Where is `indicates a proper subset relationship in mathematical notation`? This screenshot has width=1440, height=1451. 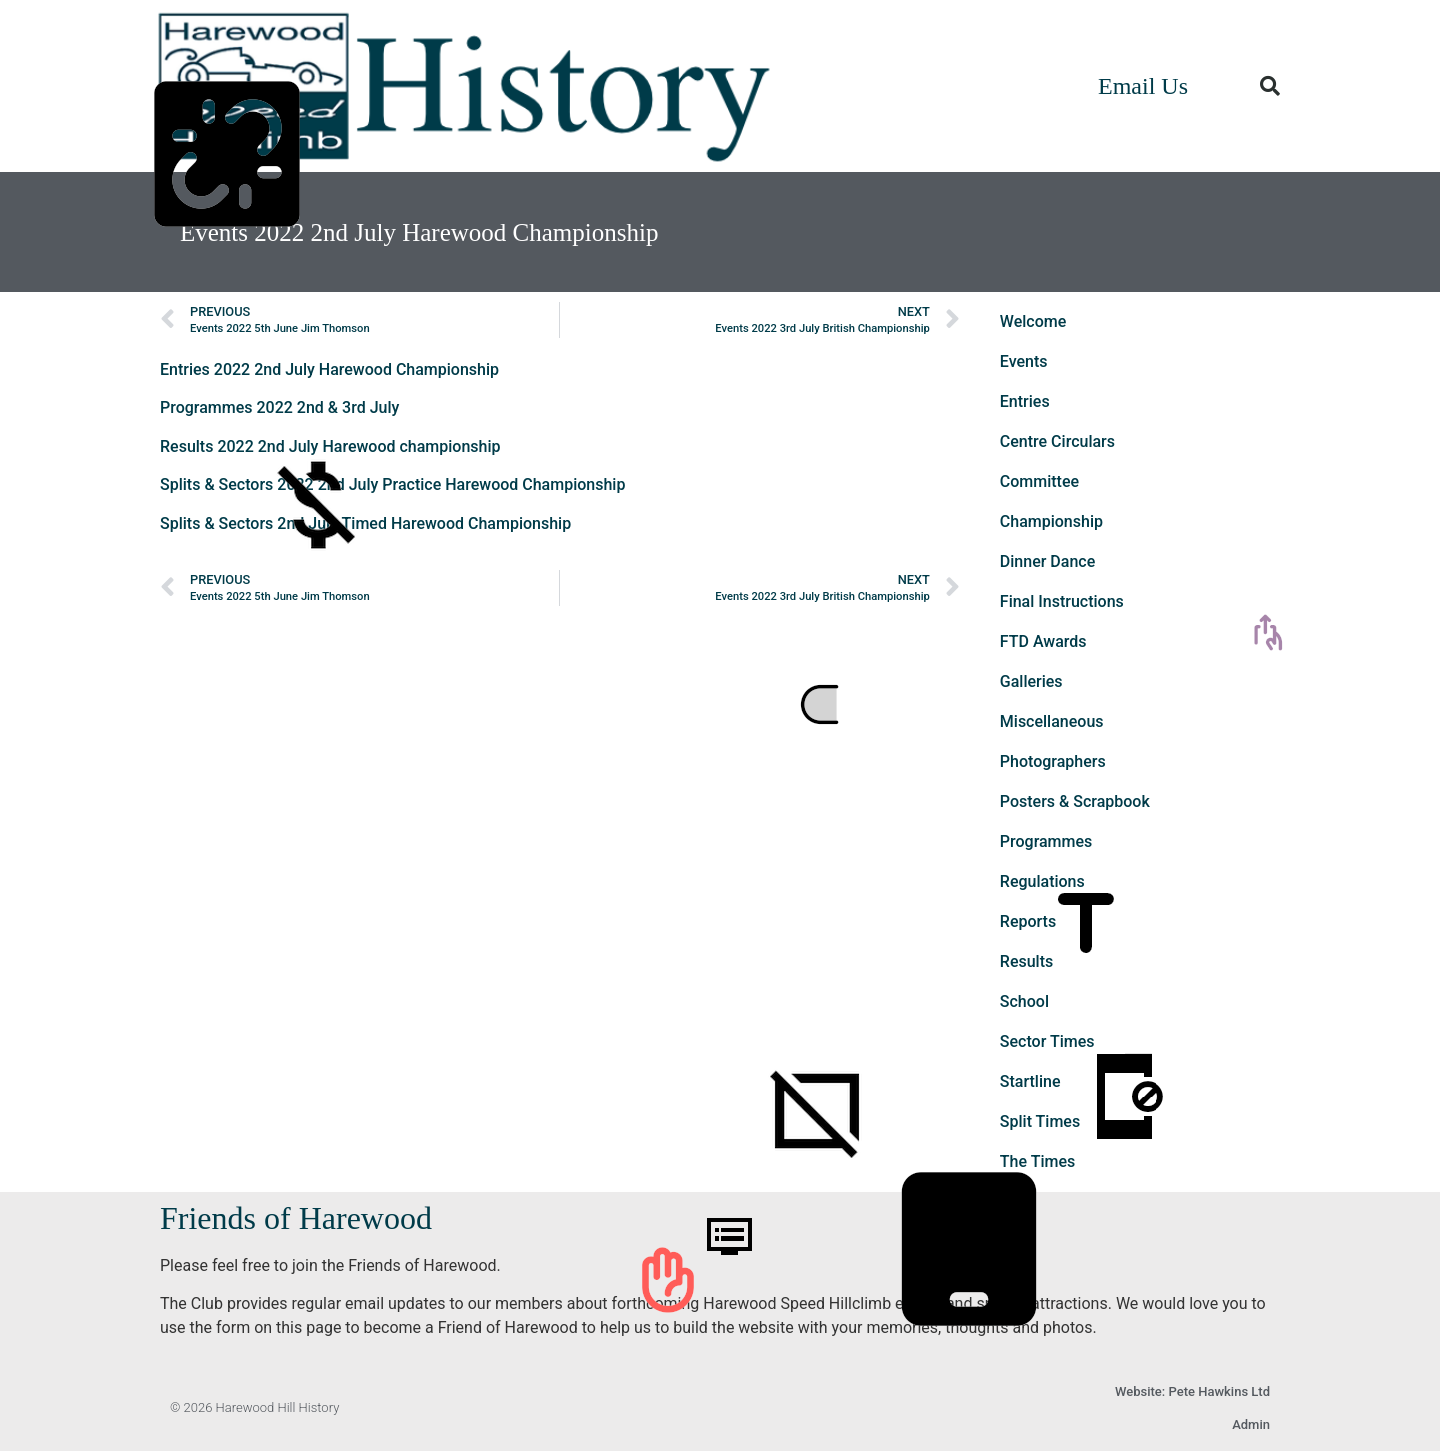
indicates a proper subset relationship in mathematical notation is located at coordinates (820, 704).